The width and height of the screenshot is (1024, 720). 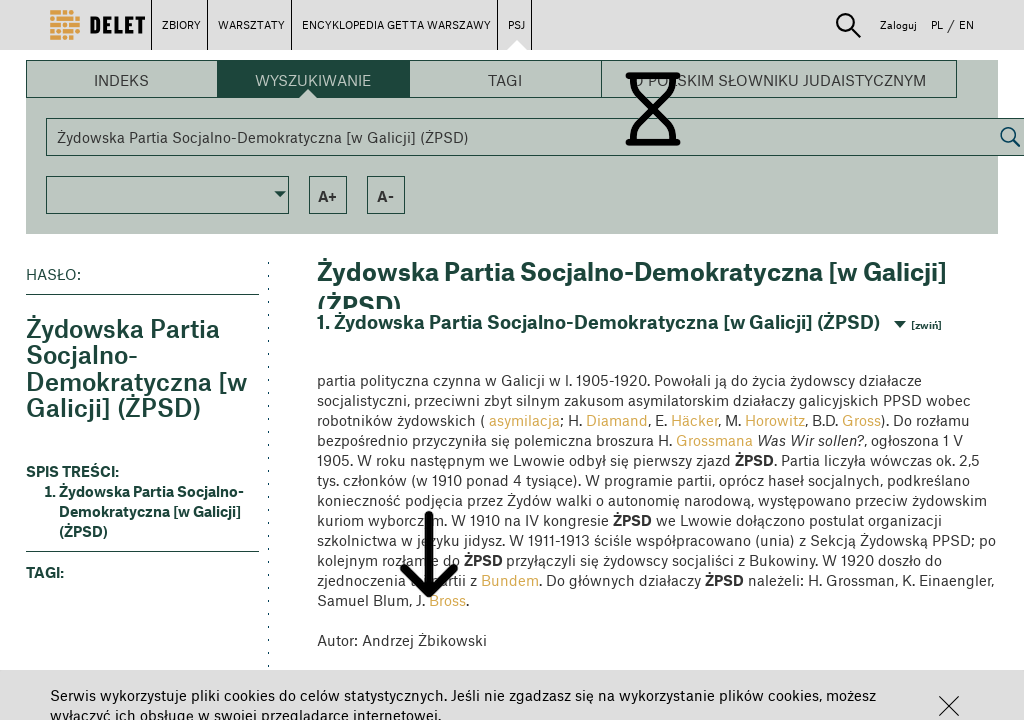 I want to click on navigate or scroll downward, so click(x=429, y=555).